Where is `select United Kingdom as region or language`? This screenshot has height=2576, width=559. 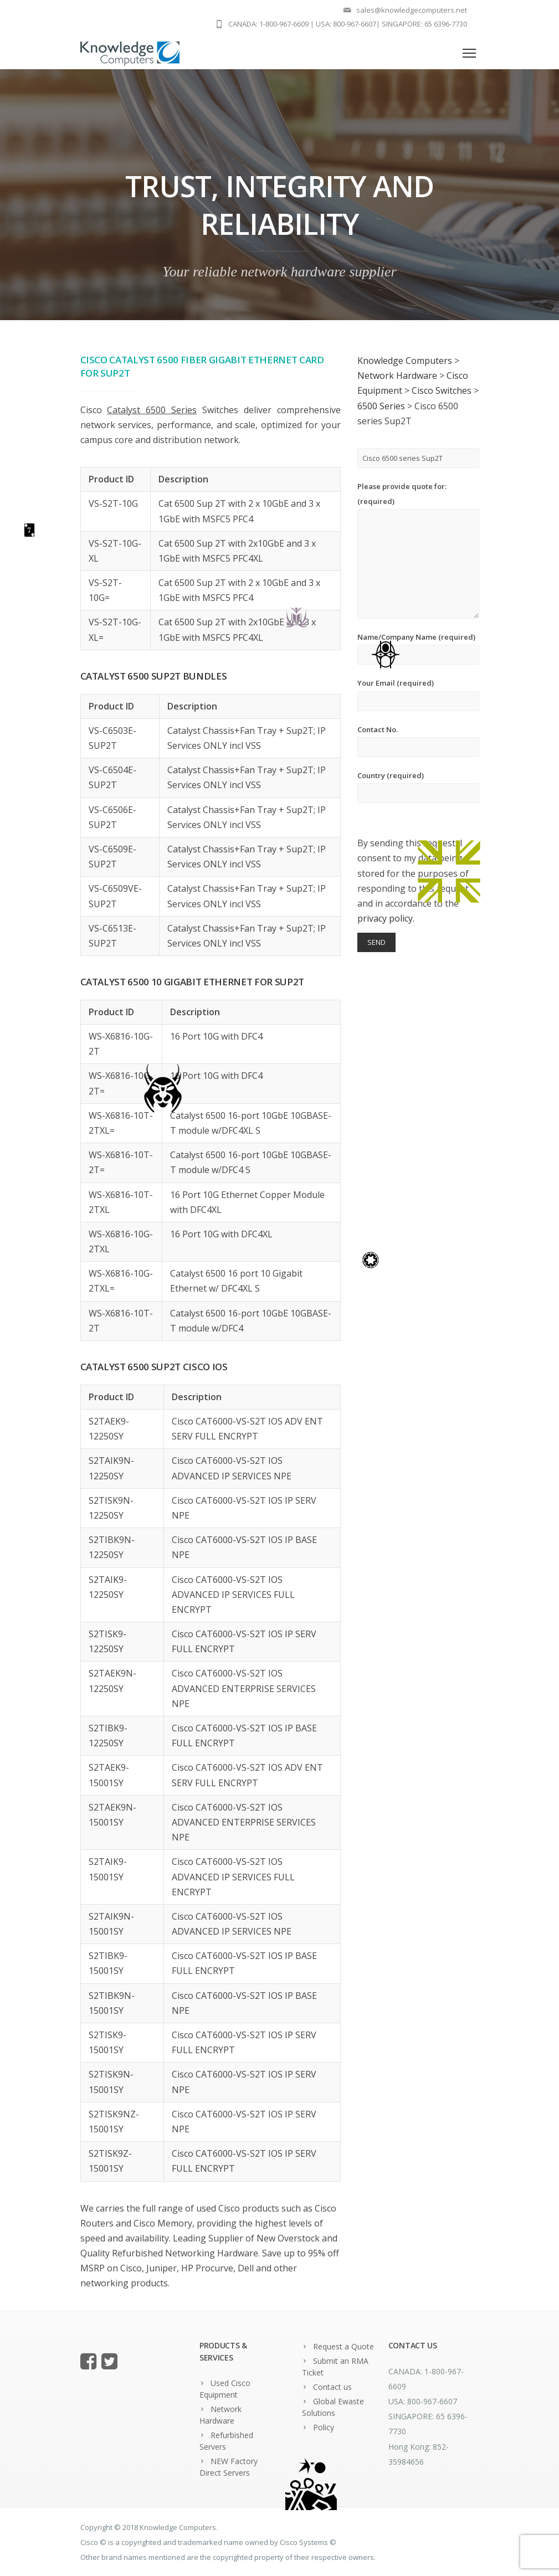
select United Kingdom as region or language is located at coordinates (449, 871).